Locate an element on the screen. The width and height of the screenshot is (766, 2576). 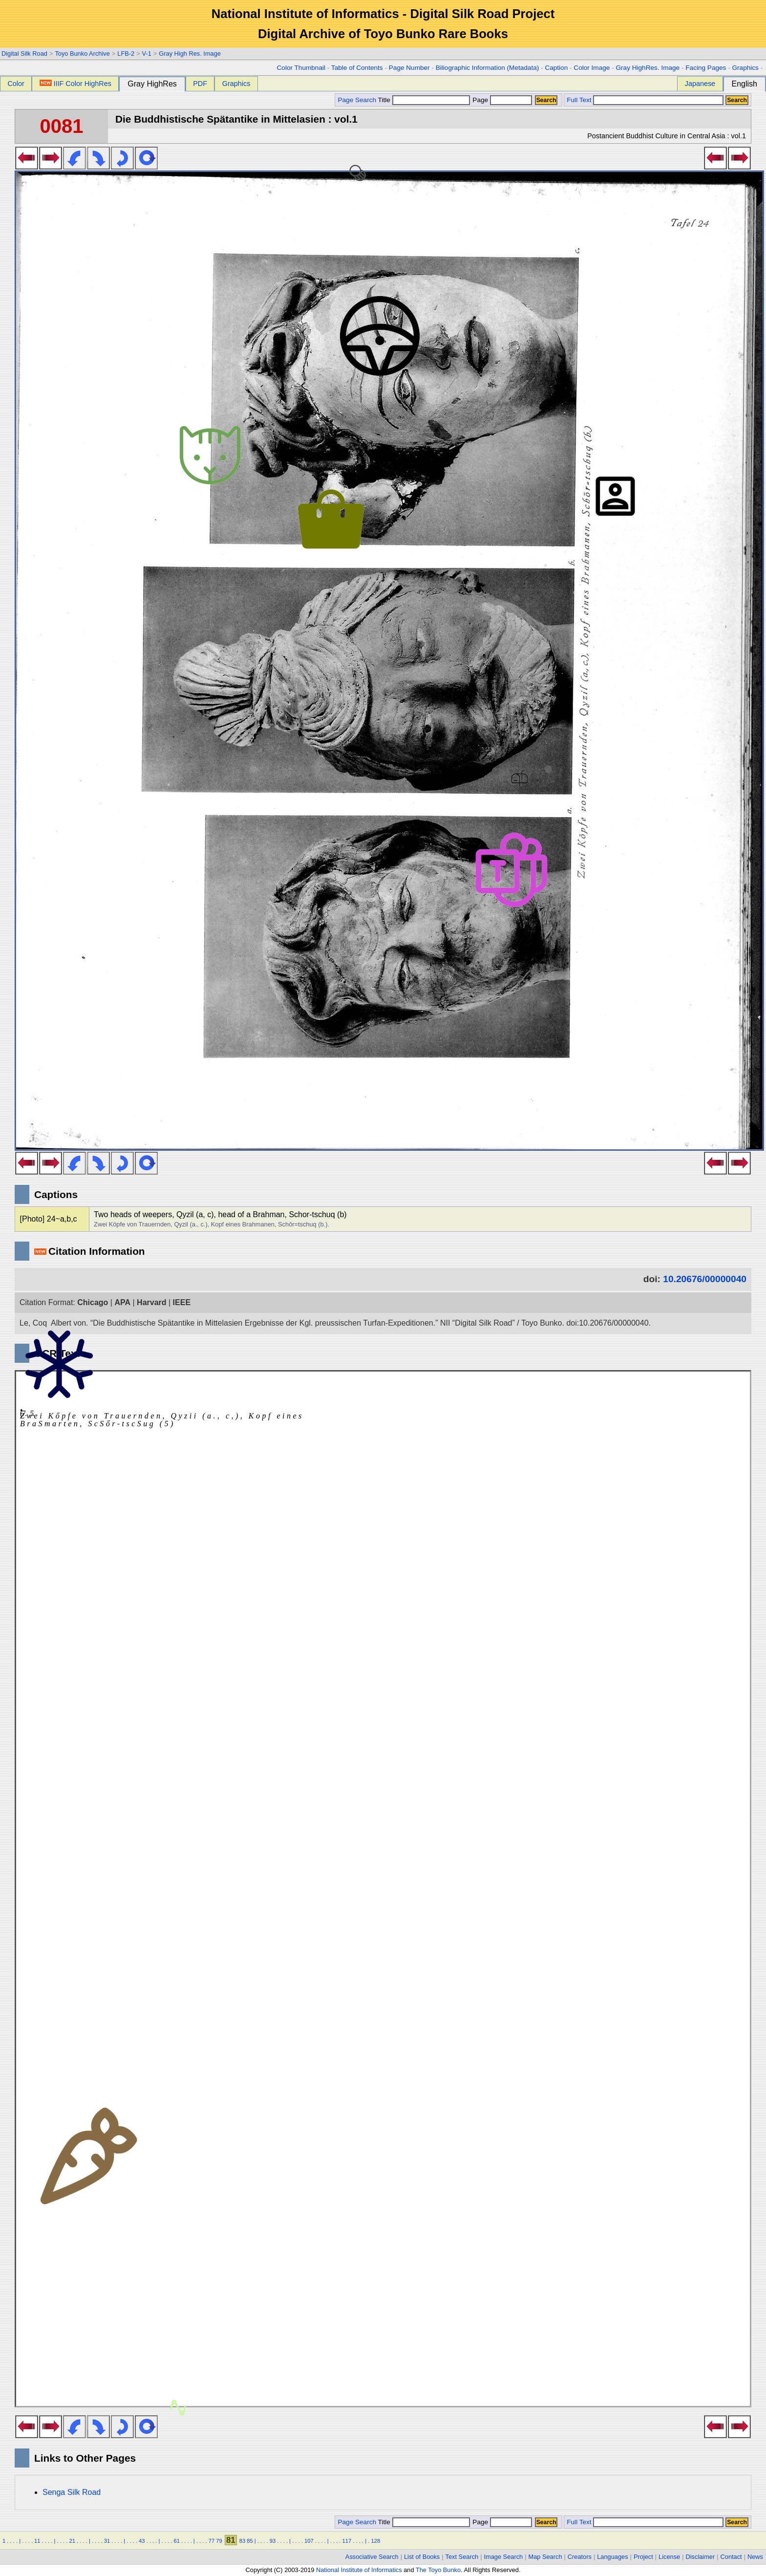
activate cooling or air conditioning mode is located at coordinates (59, 1364).